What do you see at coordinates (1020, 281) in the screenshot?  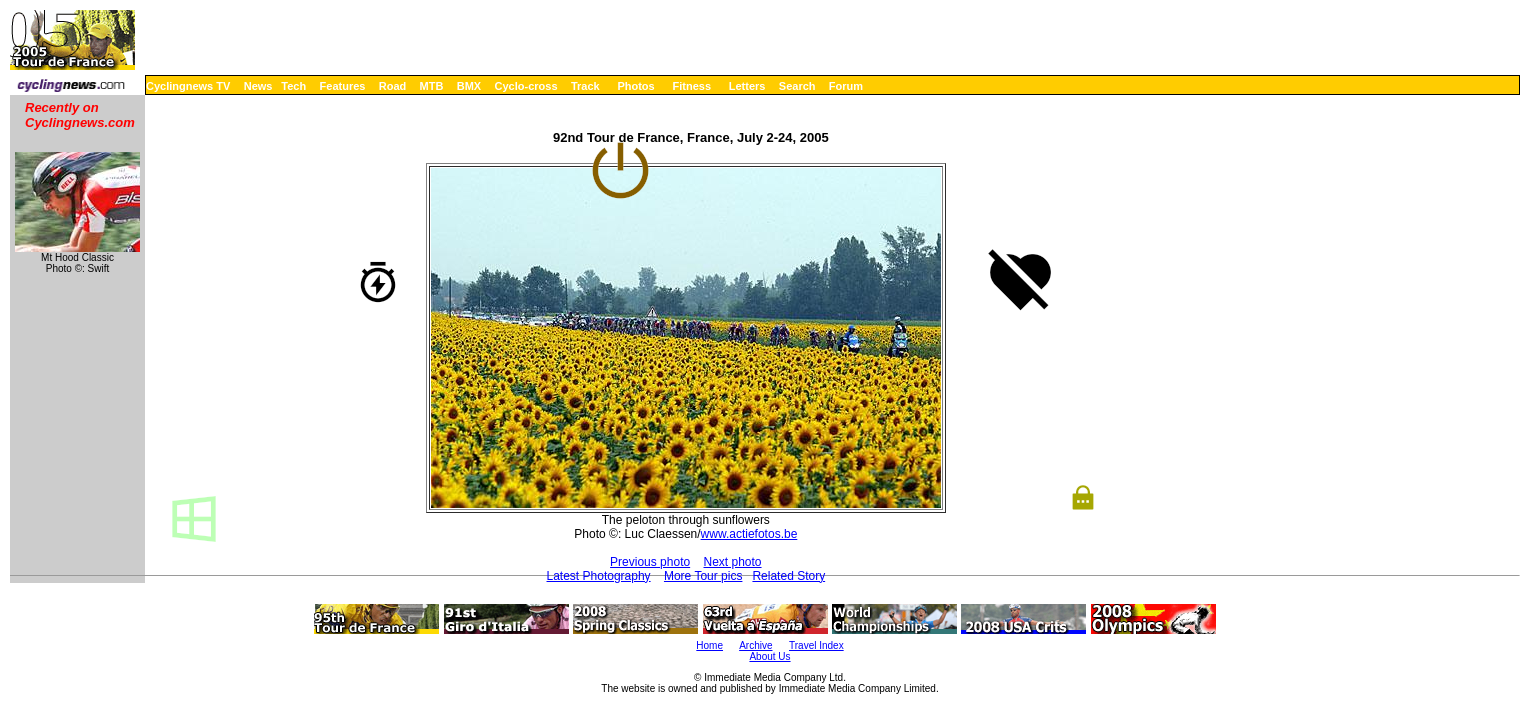 I see `dislike or remove from favorites` at bounding box center [1020, 281].